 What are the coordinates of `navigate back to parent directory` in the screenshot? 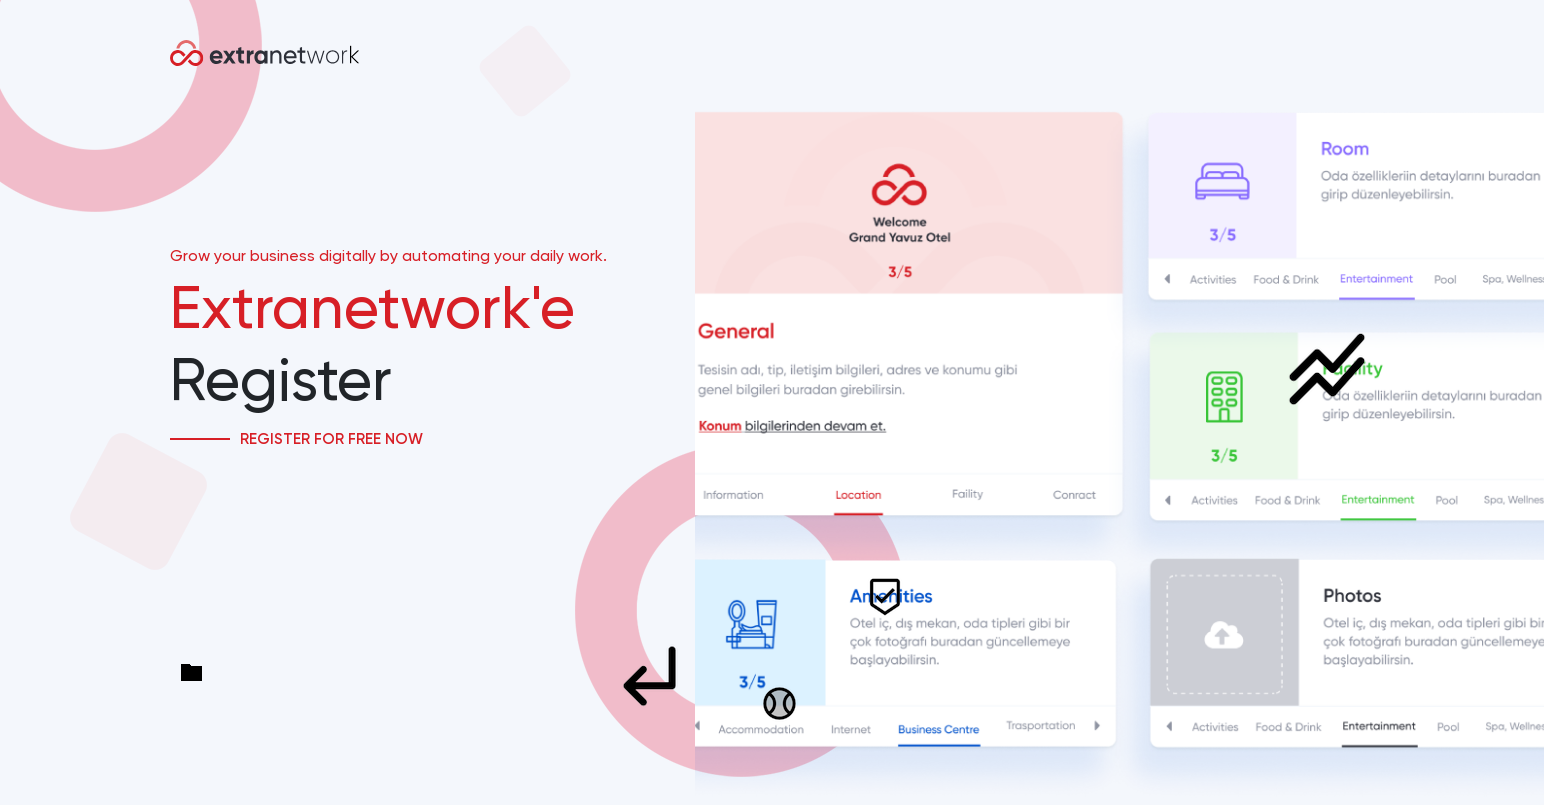 It's located at (647, 675).